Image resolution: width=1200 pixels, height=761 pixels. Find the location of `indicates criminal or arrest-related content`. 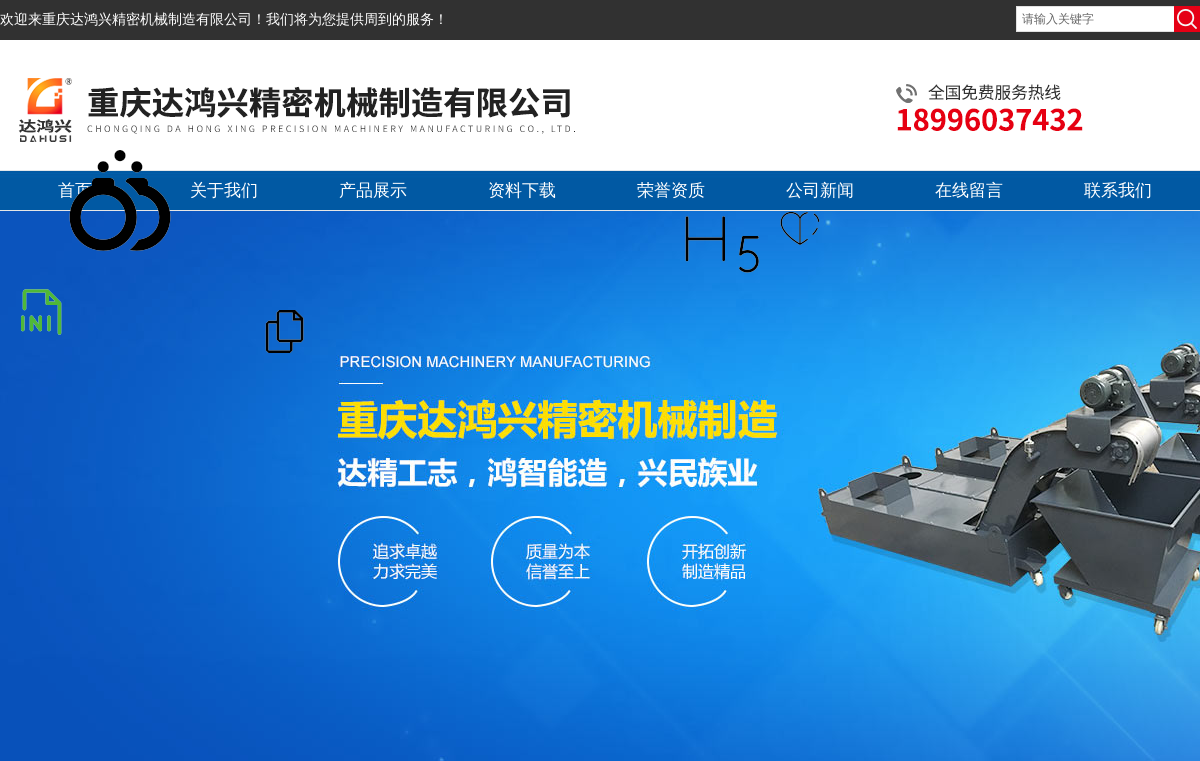

indicates criminal or arrest-related content is located at coordinates (120, 206).